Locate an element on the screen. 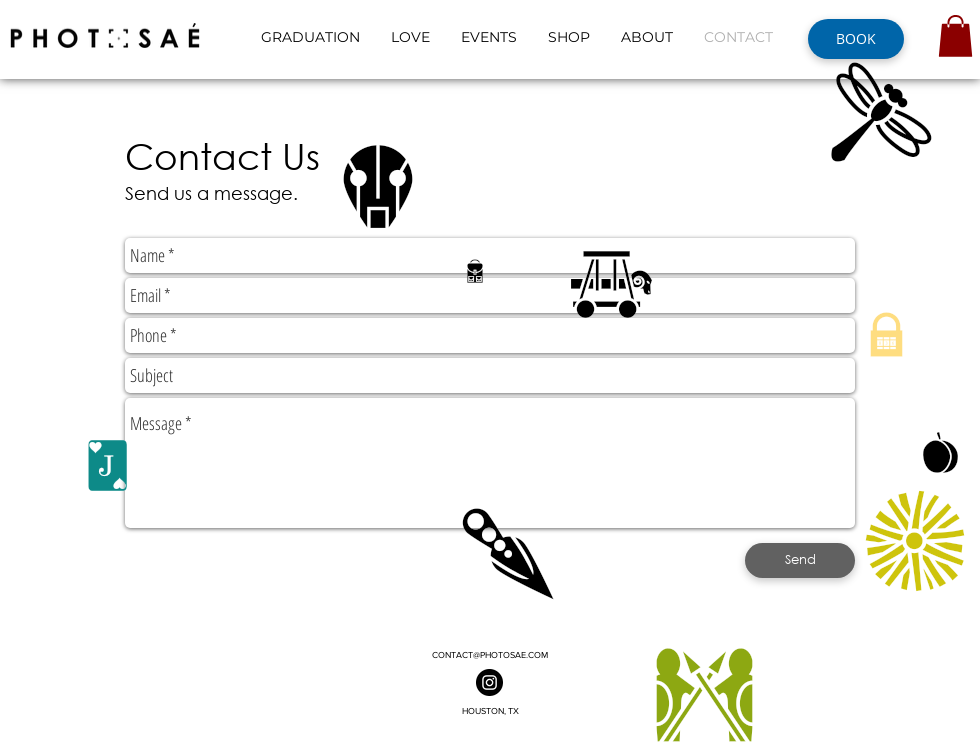  dandelion flower icon for nature or garden-themed game elements is located at coordinates (915, 541).